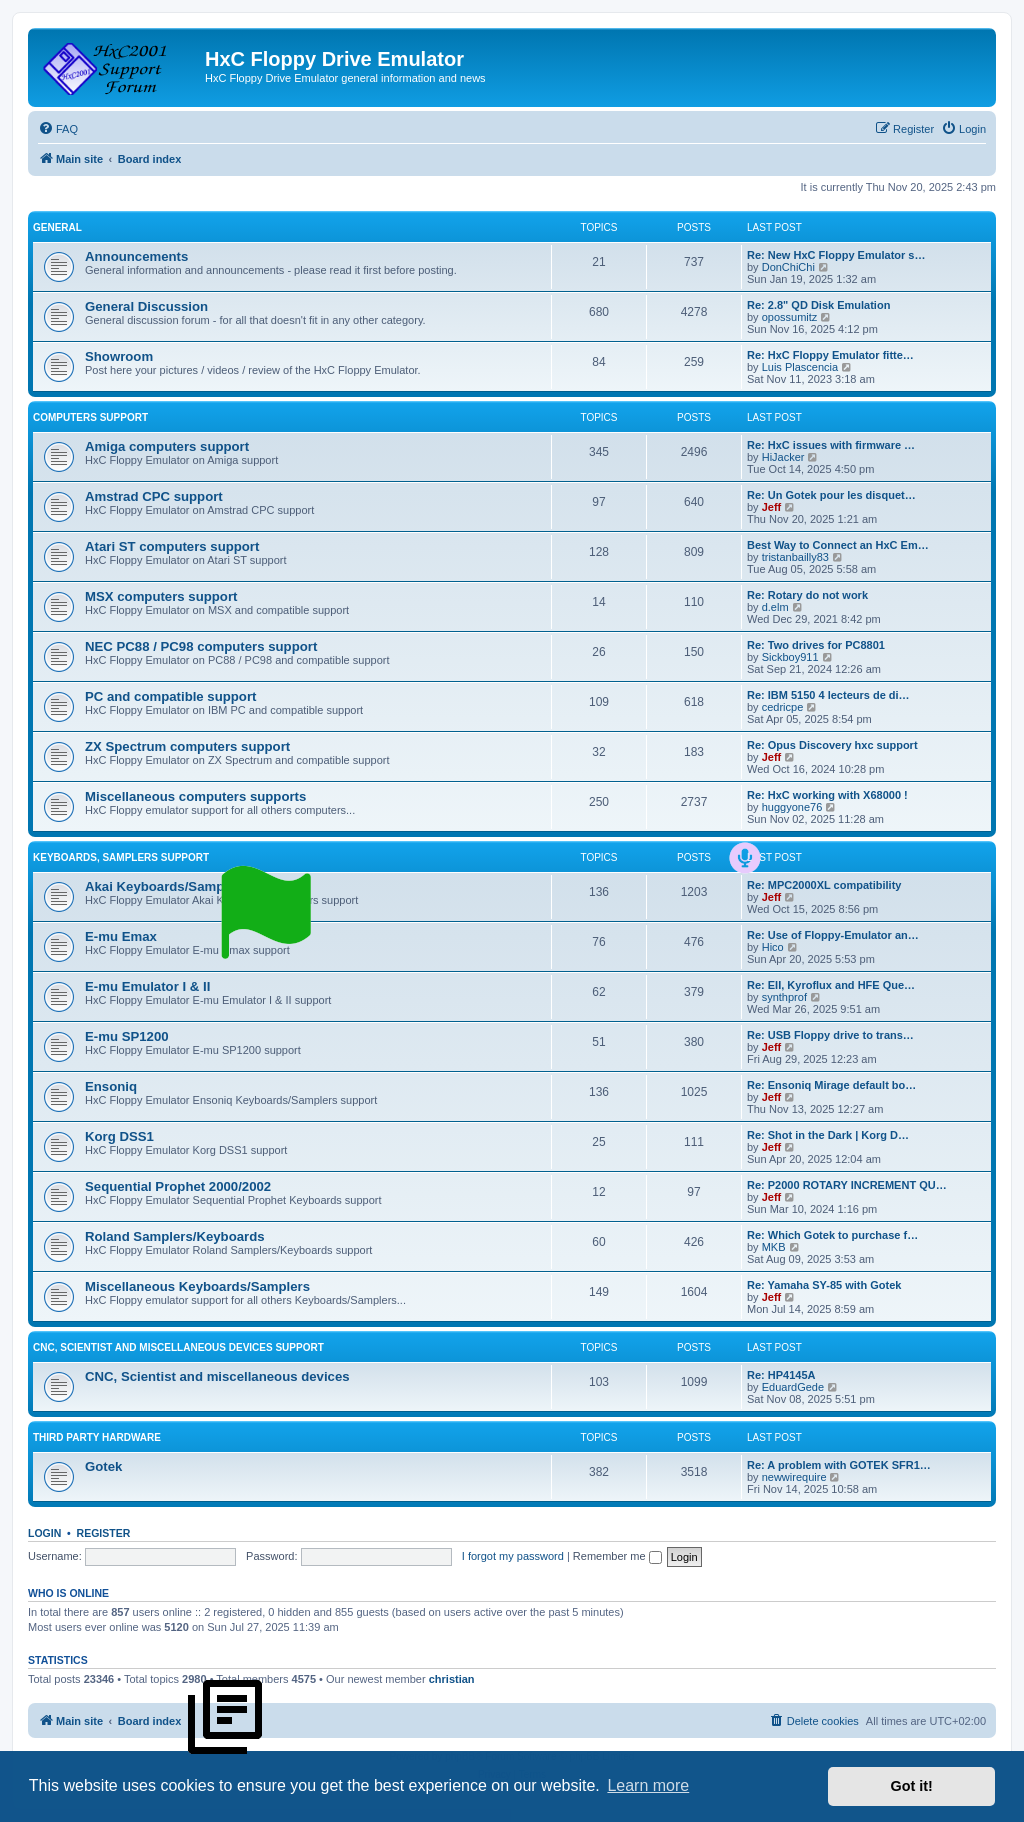 The height and width of the screenshot is (1822, 1024). Describe the element at coordinates (225, 1717) in the screenshot. I see `access your document library` at that location.